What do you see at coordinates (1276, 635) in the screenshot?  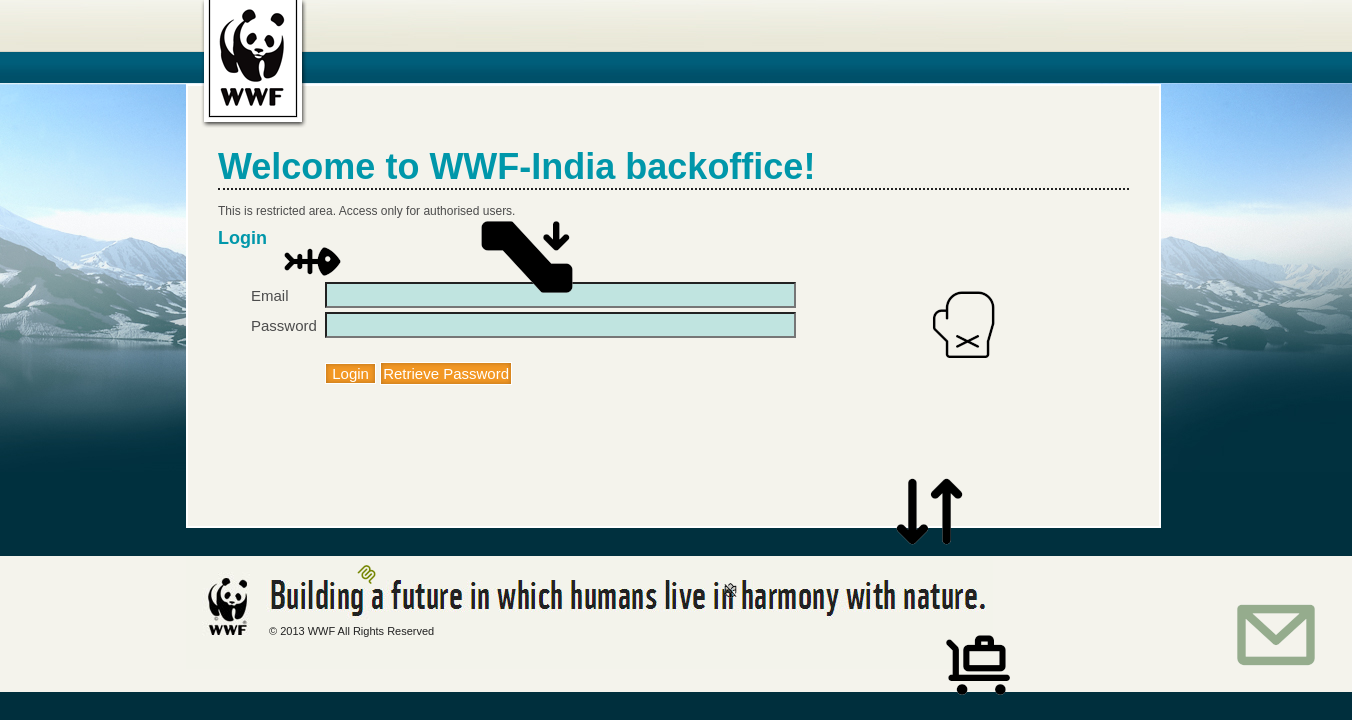 I see `open your inbox or email` at bounding box center [1276, 635].